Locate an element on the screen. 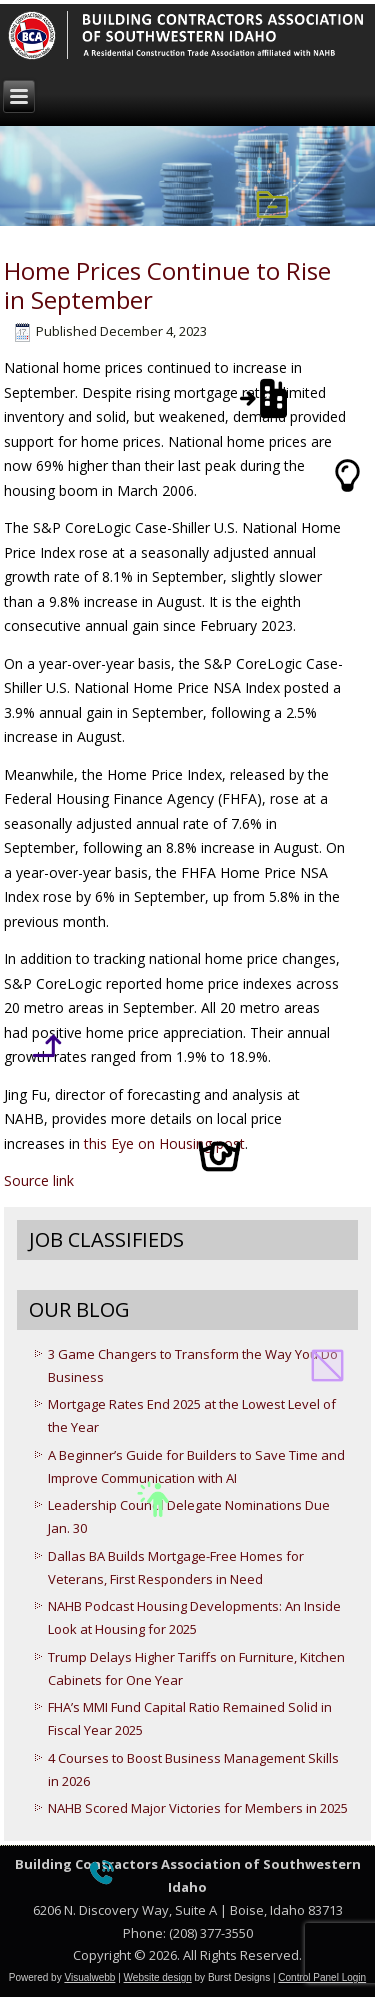  view tips or helpful suggestions is located at coordinates (347, 475).